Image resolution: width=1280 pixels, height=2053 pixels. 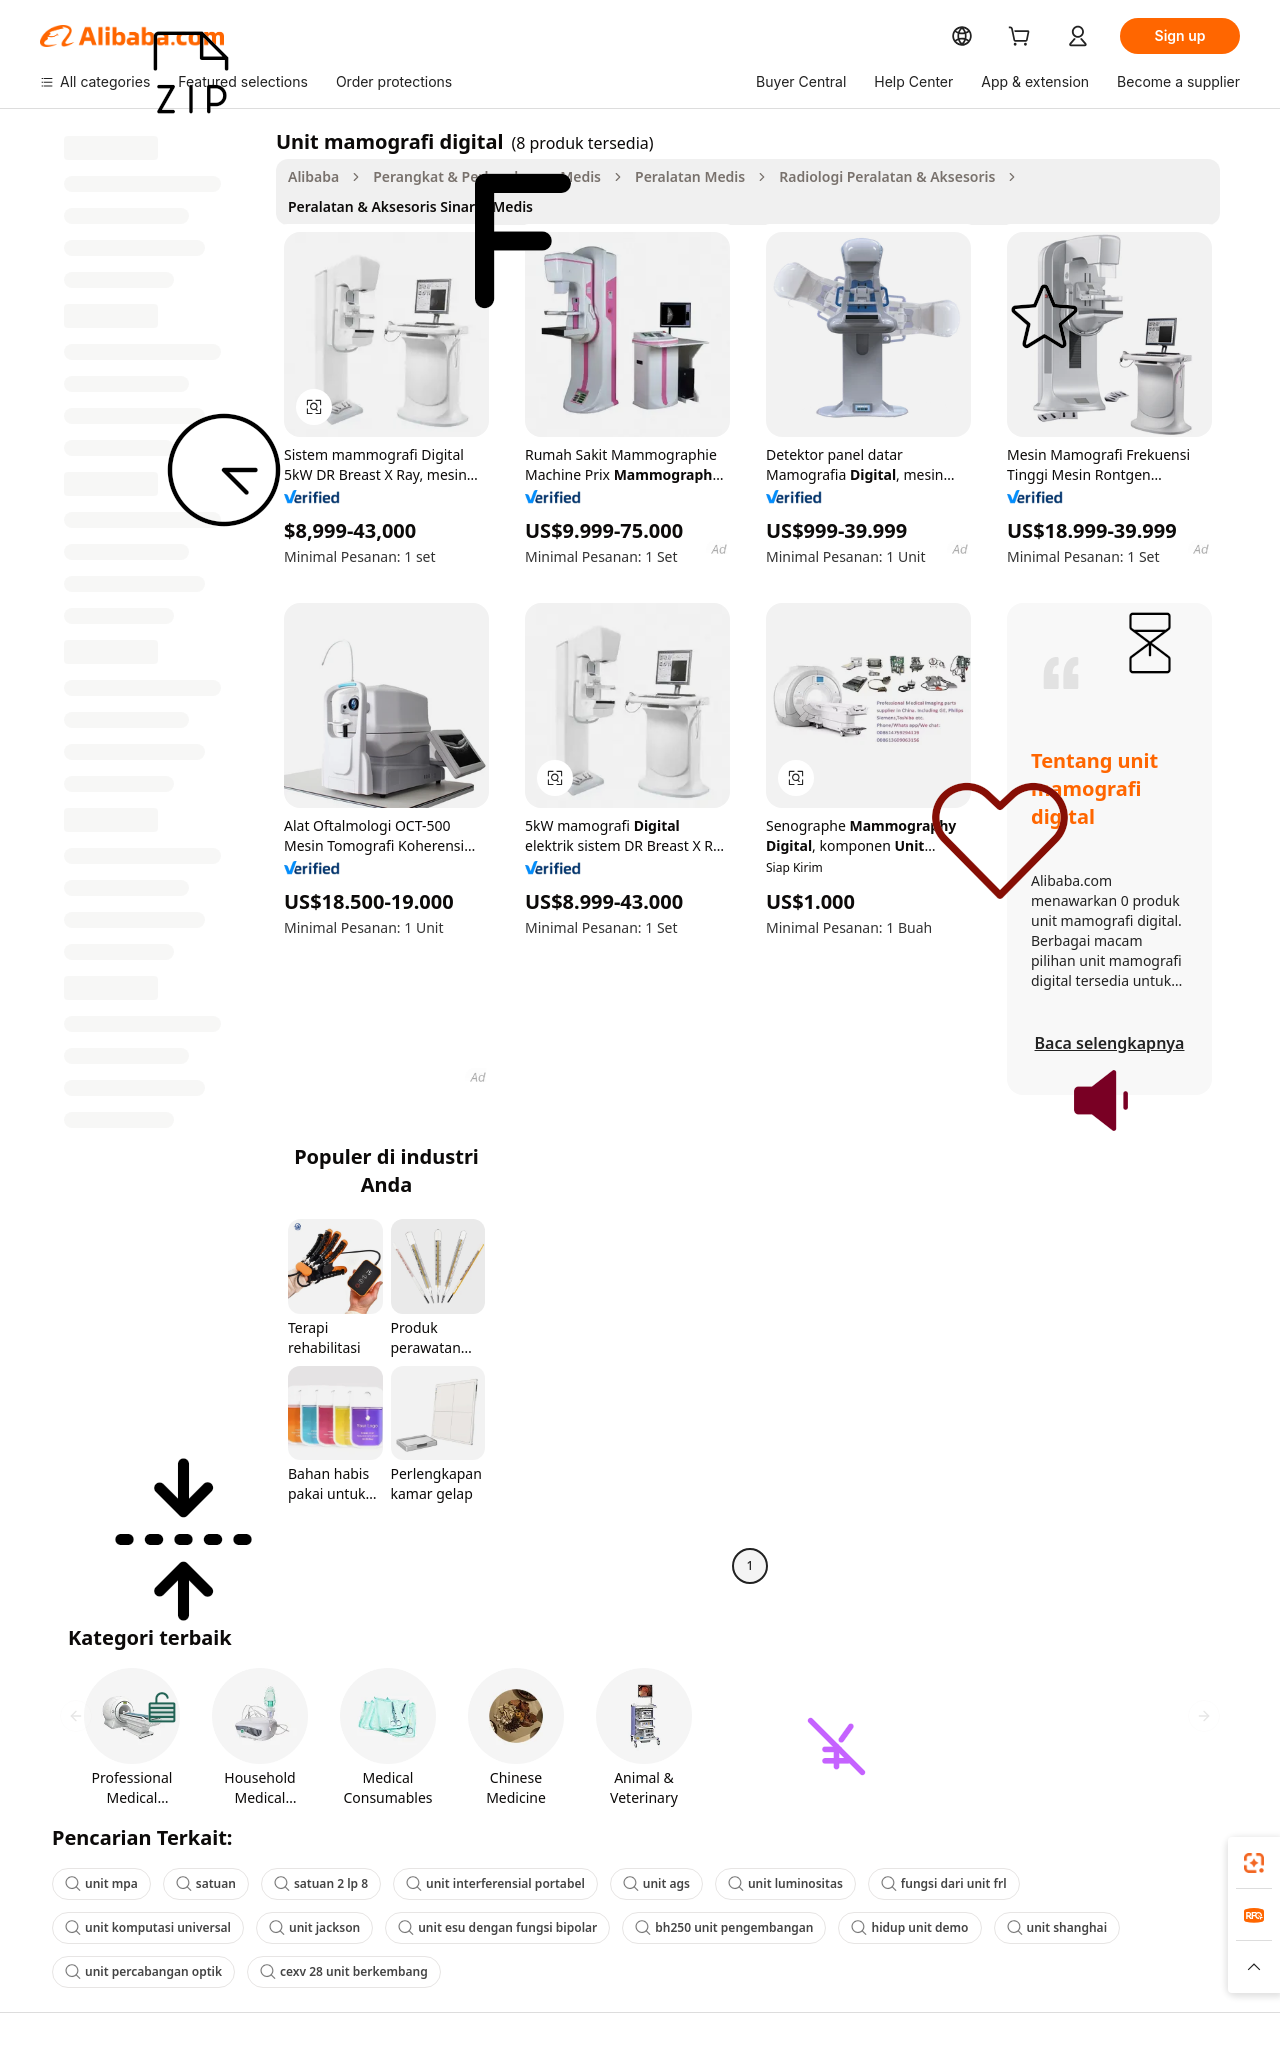 What do you see at coordinates (1150, 643) in the screenshot?
I see `indicates a process is in progress` at bounding box center [1150, 643].